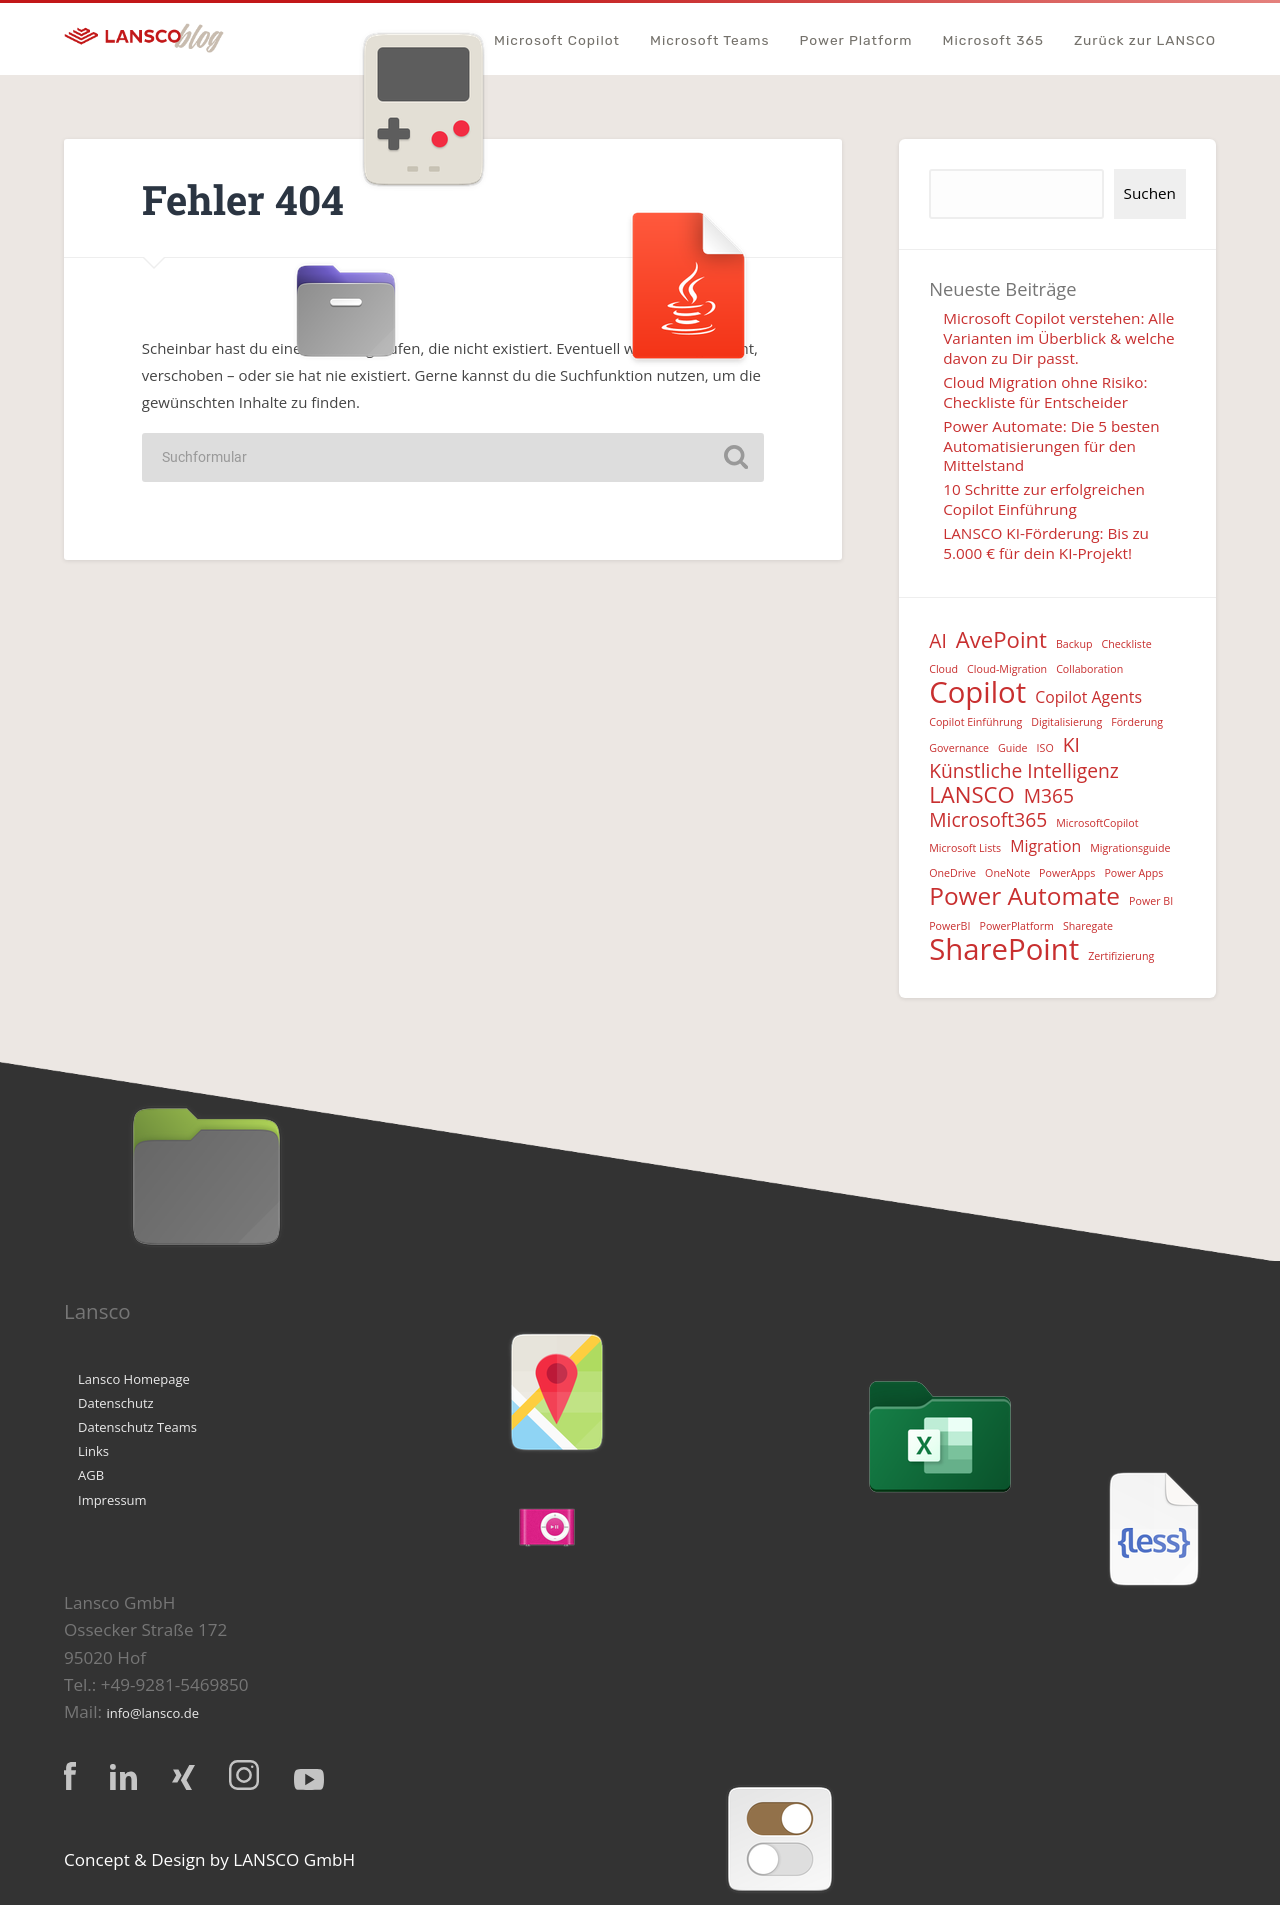 This screenshot has height=1905, width=1280. What do you see at coordinates (547, 1517) in the screenshot?
I see `iPod shuffle device connected` at bounding box center [547, 1517].